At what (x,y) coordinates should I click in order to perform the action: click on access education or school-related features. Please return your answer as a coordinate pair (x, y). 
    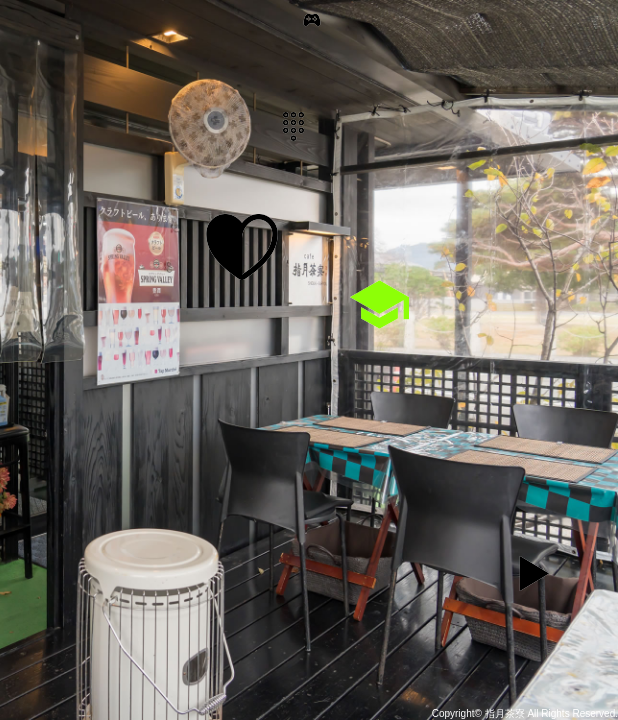
    Looking at the image, I should click on (379, 304).